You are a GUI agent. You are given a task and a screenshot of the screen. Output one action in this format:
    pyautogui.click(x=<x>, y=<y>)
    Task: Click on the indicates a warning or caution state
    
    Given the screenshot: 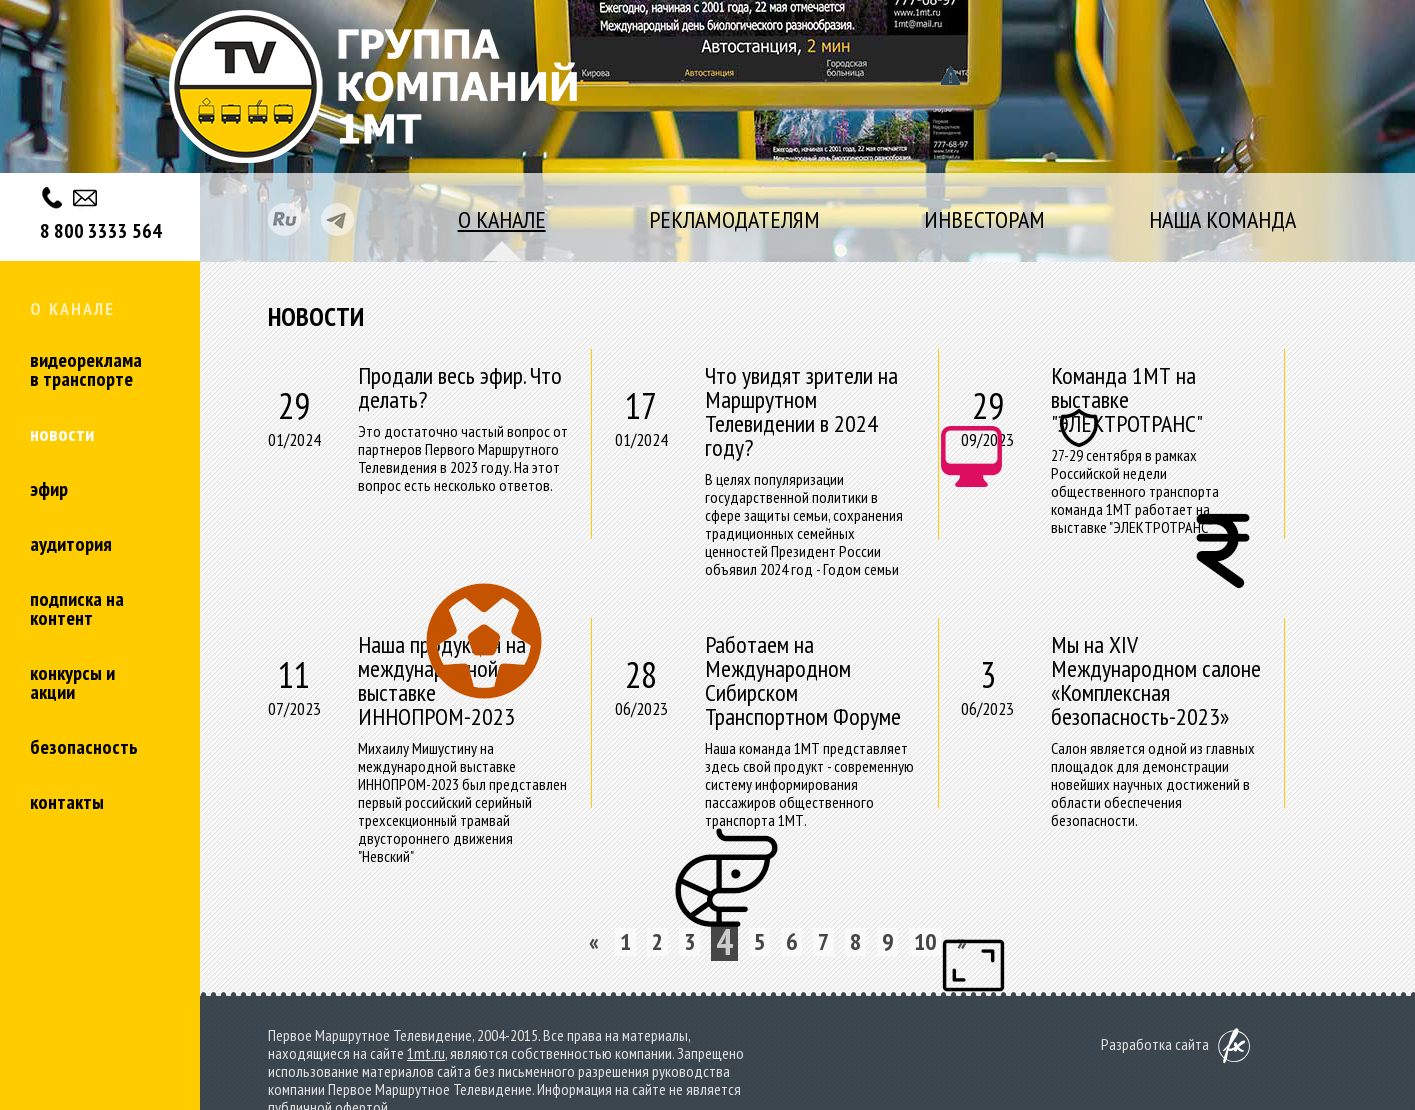 What is the action you would take?
    pyautogui.click(x=950, y=76)
    